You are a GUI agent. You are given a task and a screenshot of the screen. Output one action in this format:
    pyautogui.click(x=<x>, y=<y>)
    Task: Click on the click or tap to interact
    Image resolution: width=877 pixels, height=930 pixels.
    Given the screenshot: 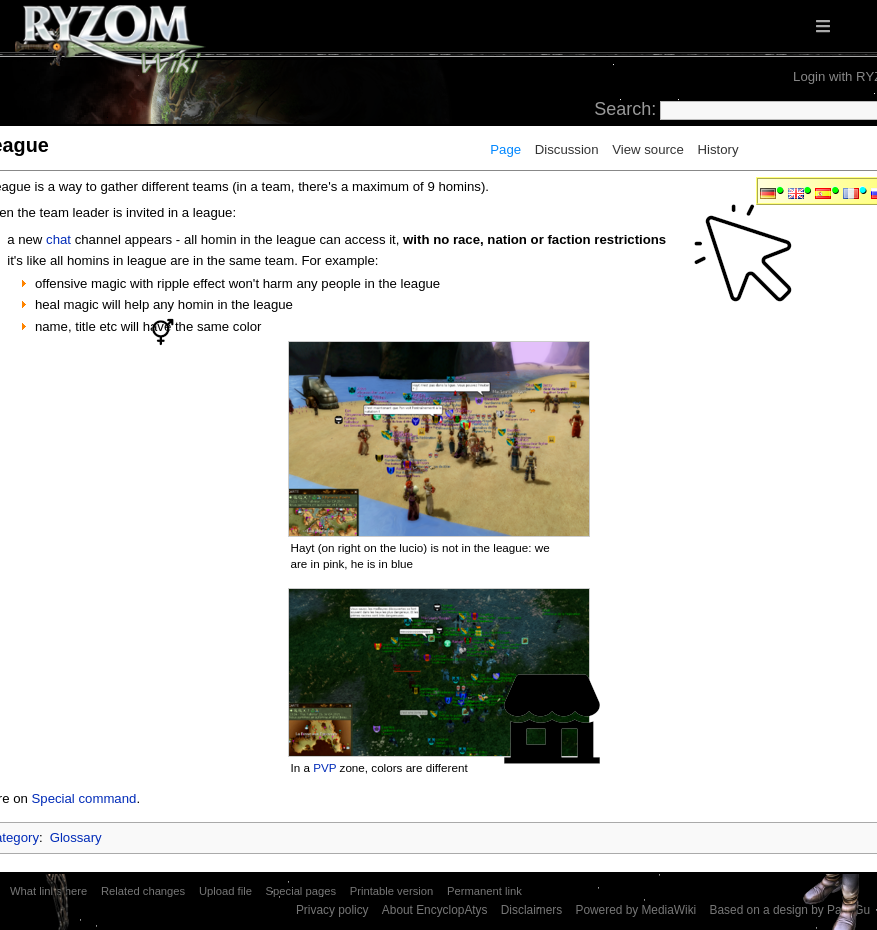 What is the action you would take?
    pyautogui.click(x=748, y=258)
    